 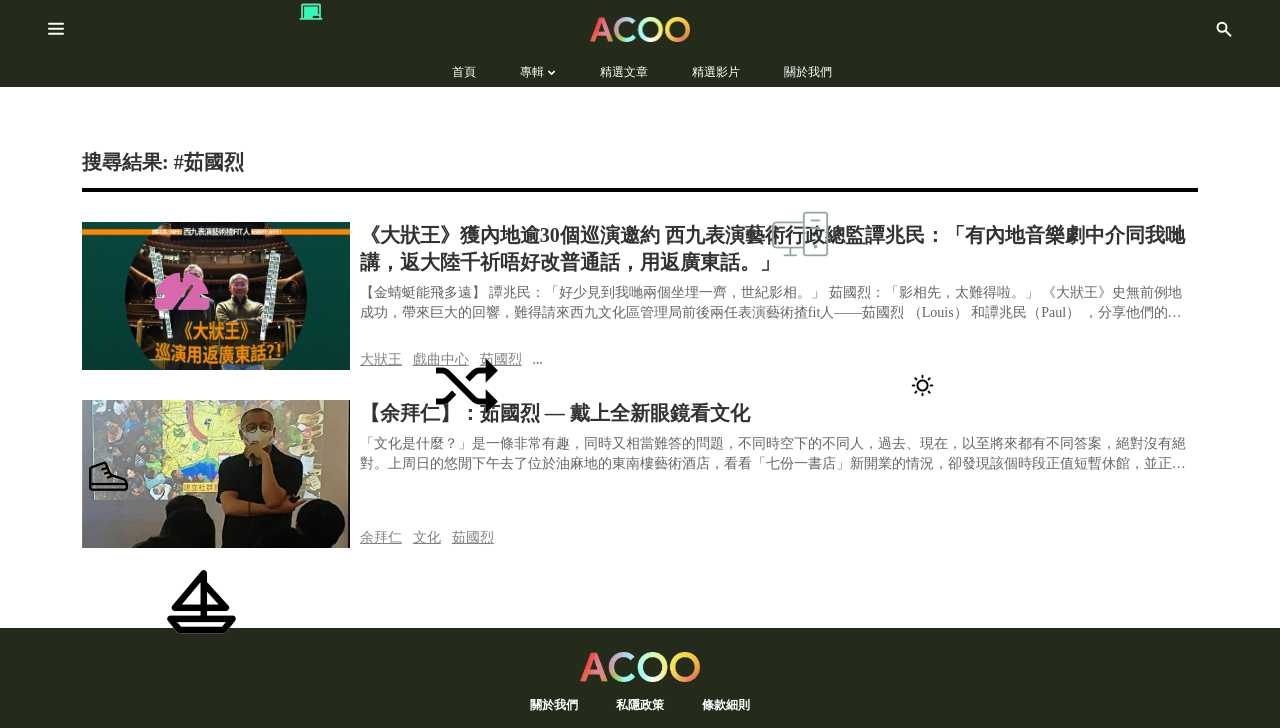 I want to click on access footwear or shoe category, so click(x=106, y=477).